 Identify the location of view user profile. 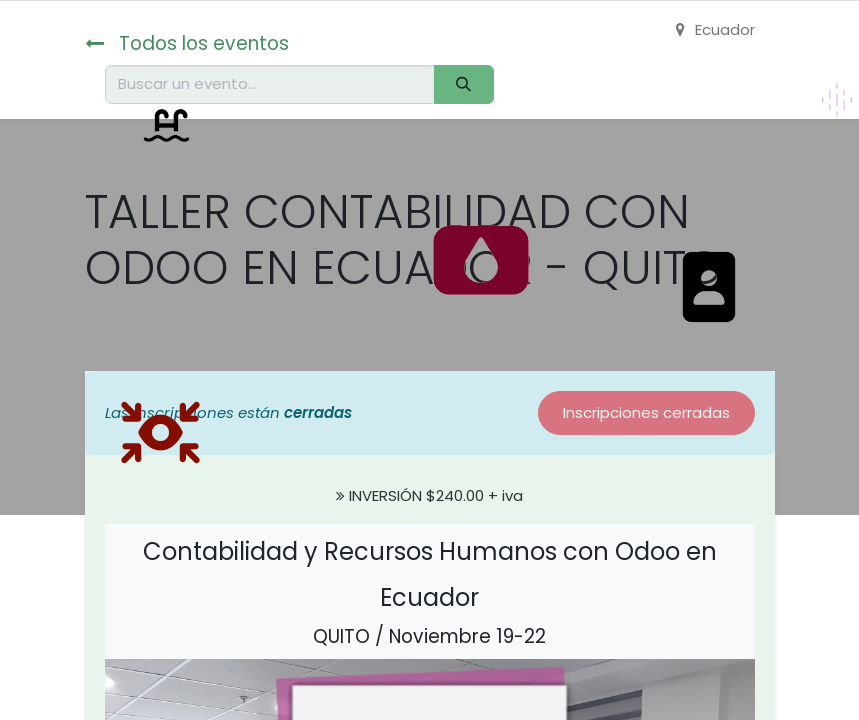
(709, 287).